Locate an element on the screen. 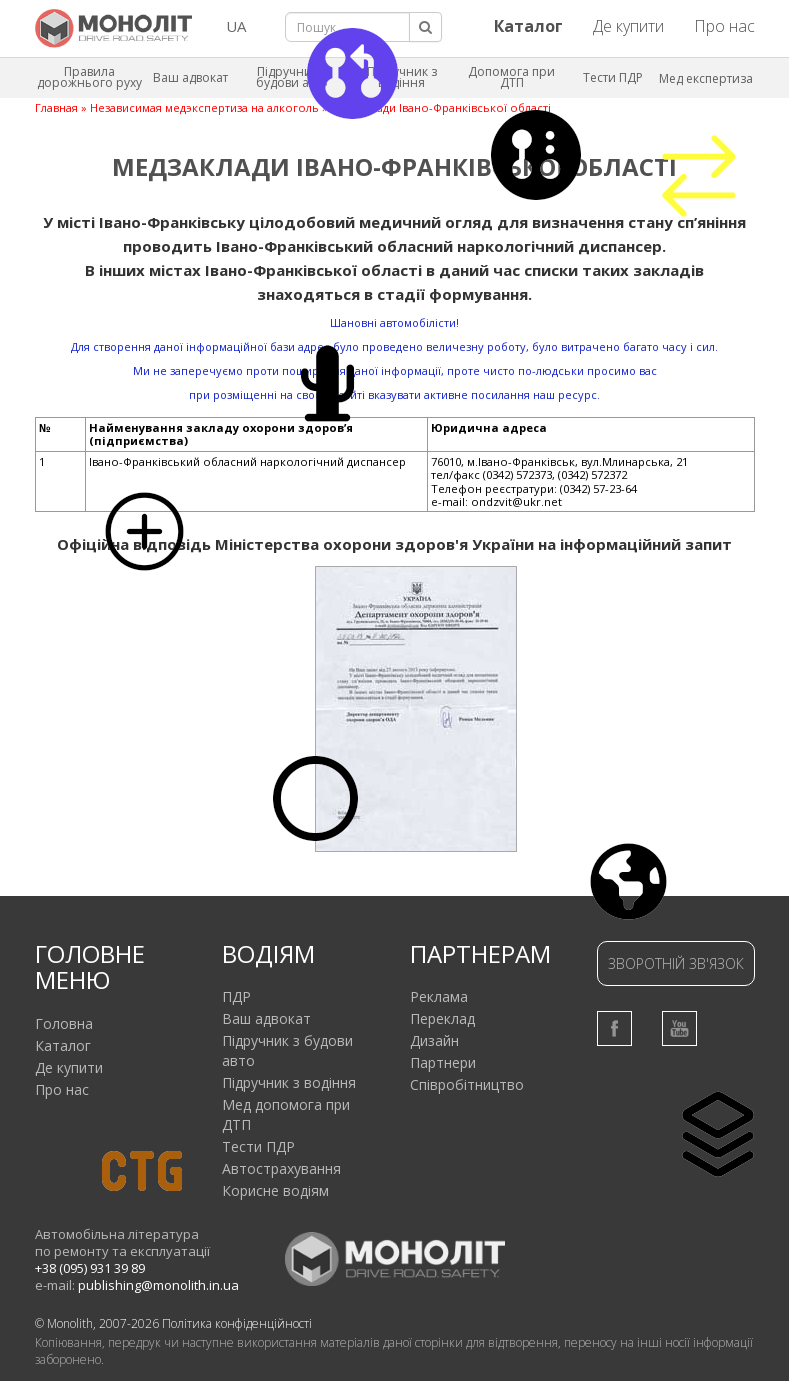 This screenshot has width=789, height=1381. indicates a draft pull request in your activity feed is located at coordinates (536, 155).